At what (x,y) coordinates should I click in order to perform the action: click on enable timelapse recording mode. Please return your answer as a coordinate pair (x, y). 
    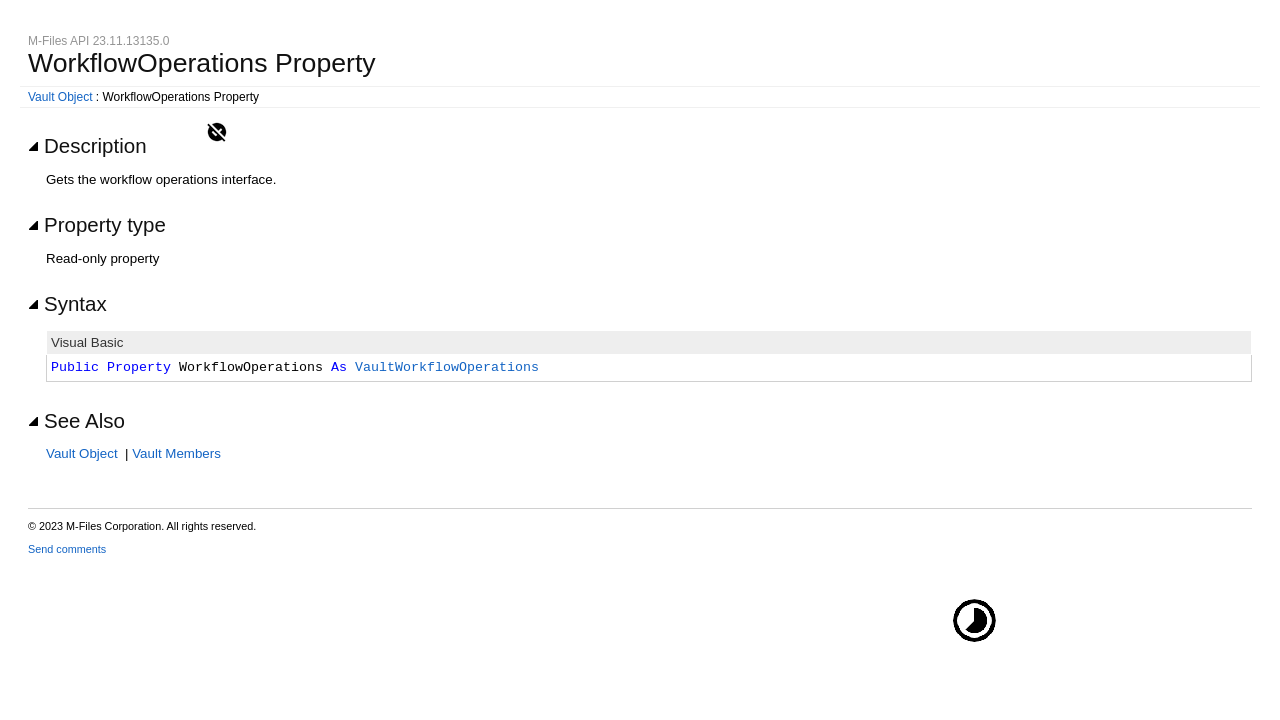
    Looking at the image, I should click on (974, 620).